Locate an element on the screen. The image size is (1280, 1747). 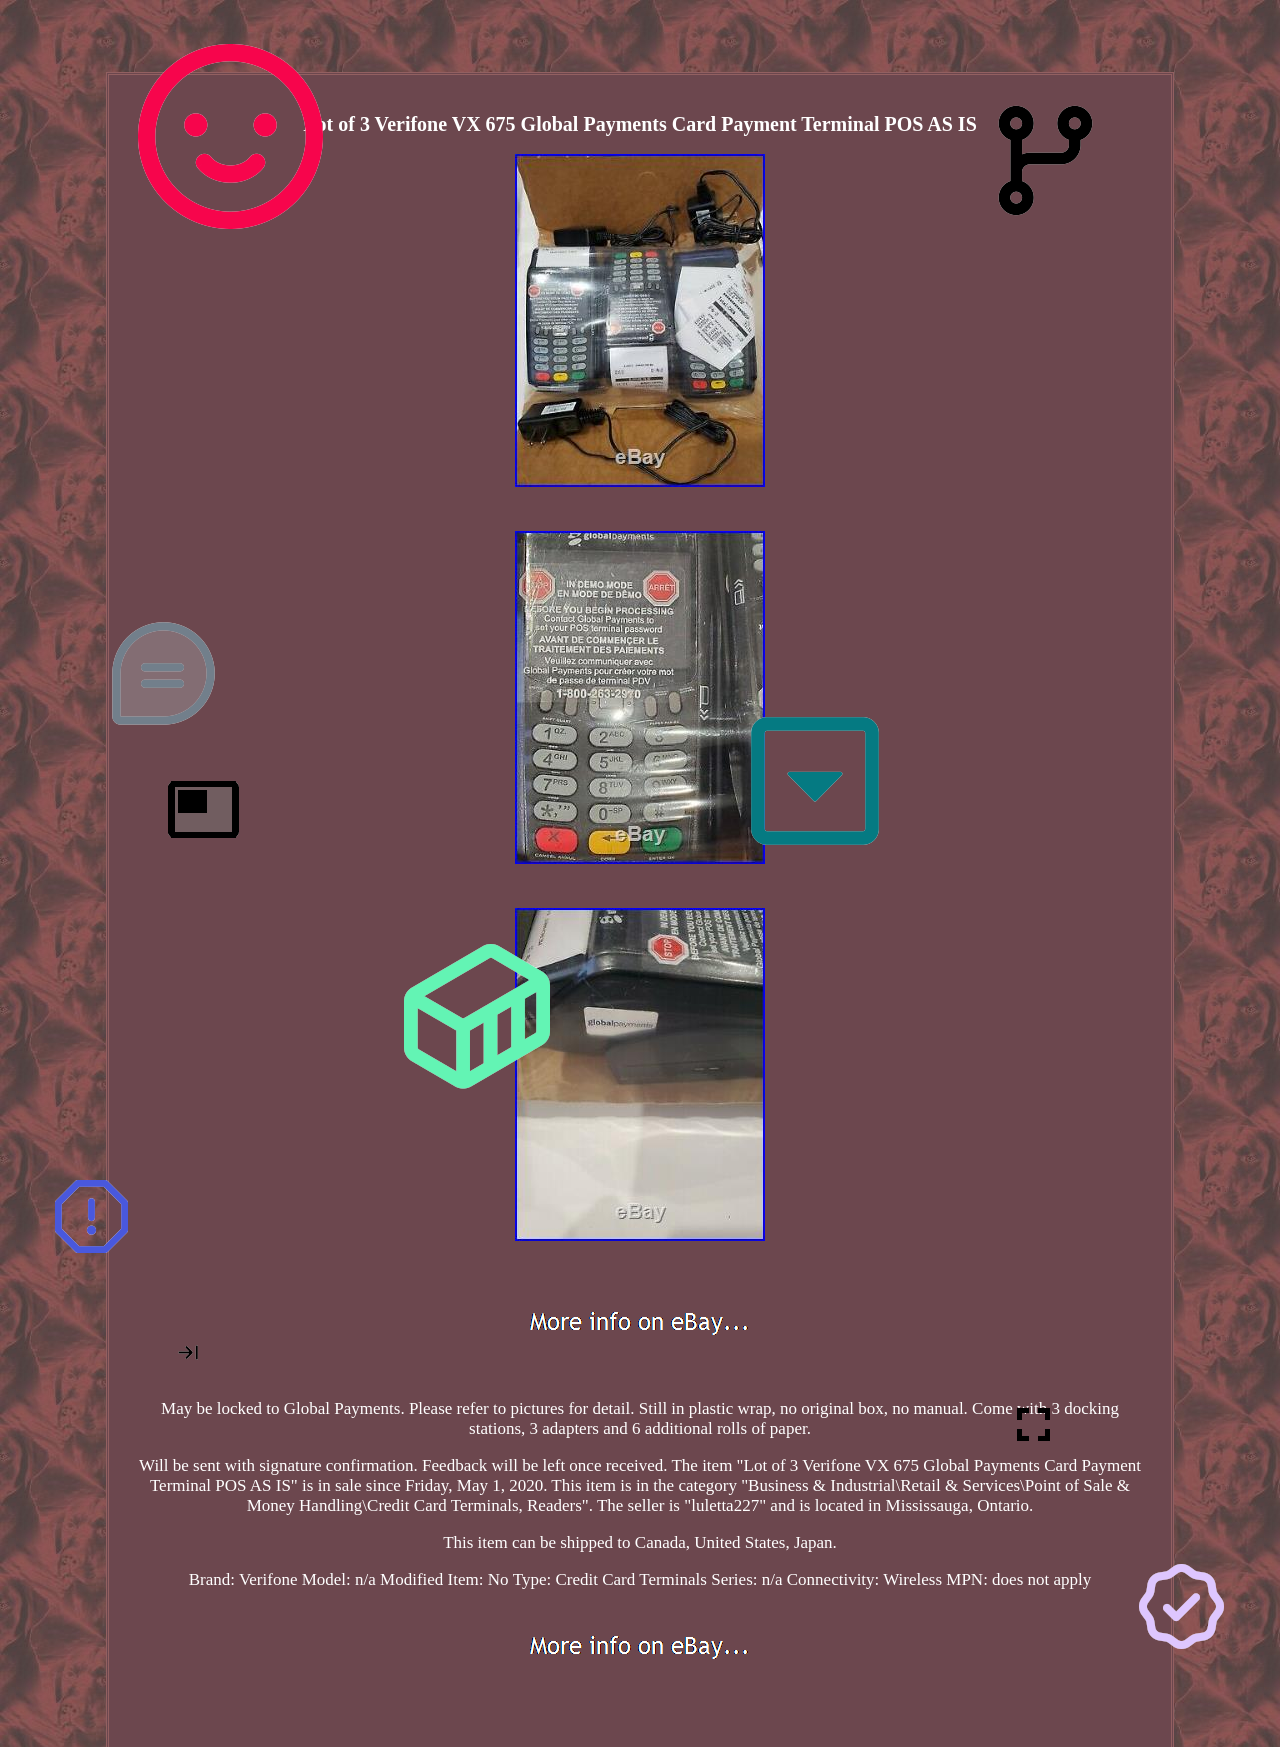
access featured or highlighted video content is located at coordinates (203, 809).